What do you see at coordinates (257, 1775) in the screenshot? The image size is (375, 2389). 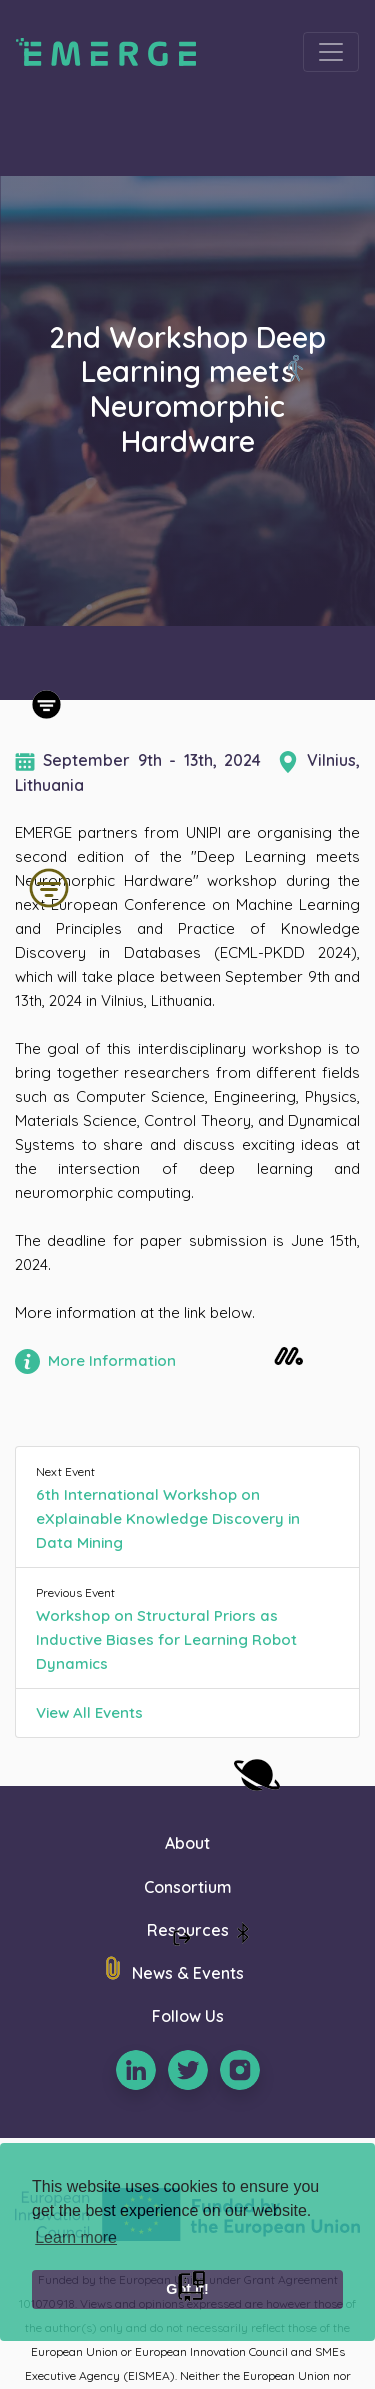 I see `explore global or worldwide content` at bounding box center [257, 1775].